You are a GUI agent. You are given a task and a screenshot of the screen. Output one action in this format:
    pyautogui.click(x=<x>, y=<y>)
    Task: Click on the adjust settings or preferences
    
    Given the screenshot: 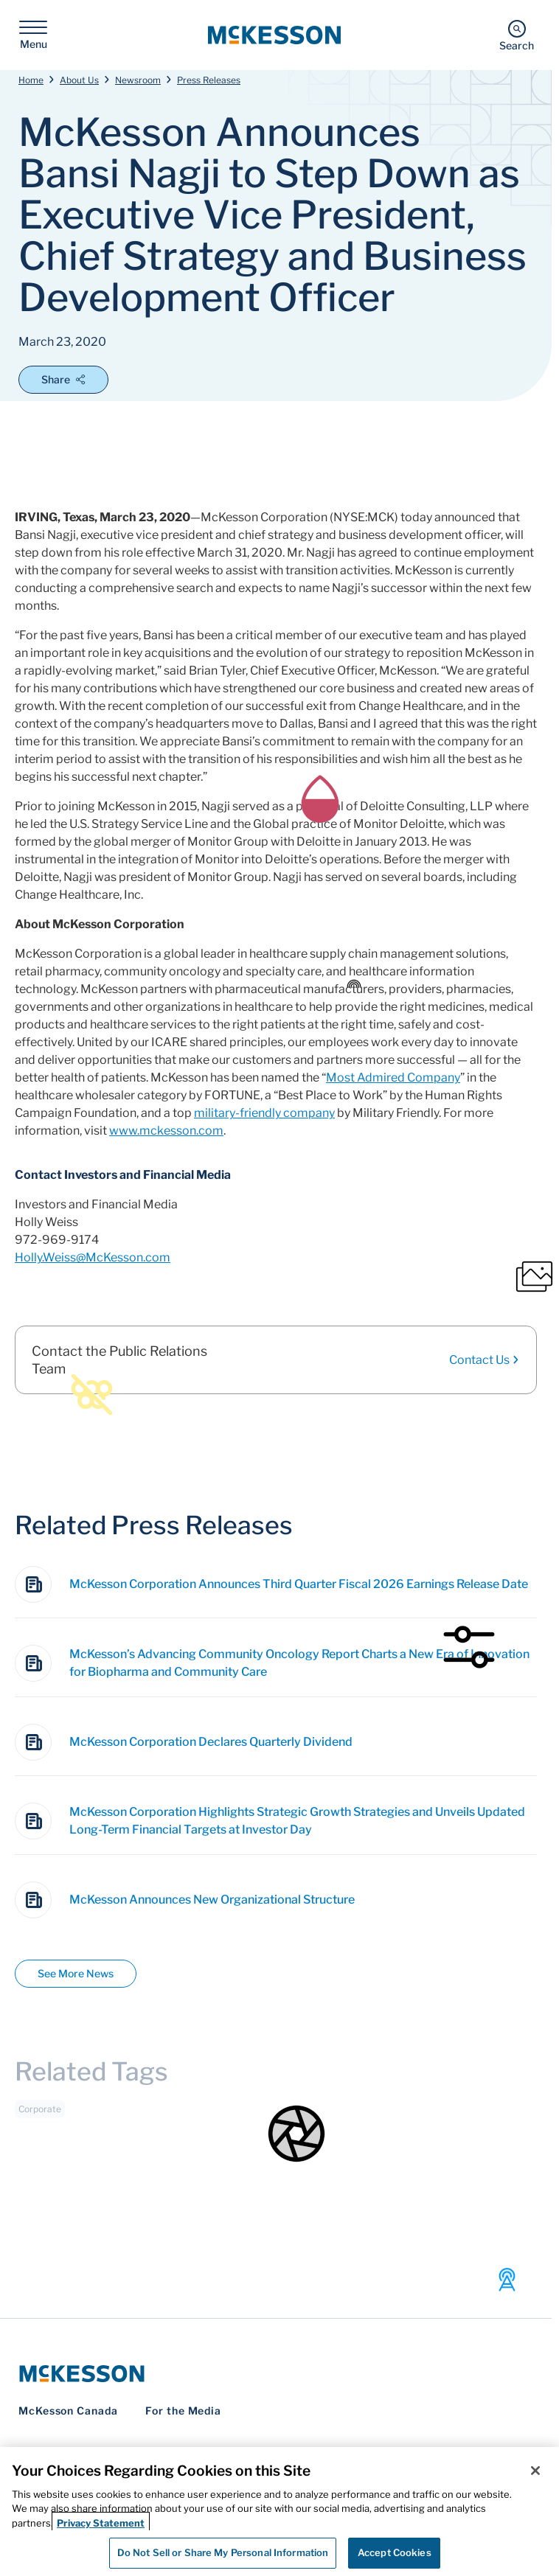 What is the action you would take?
    pyautogui.click(x=469, y=1647)
    